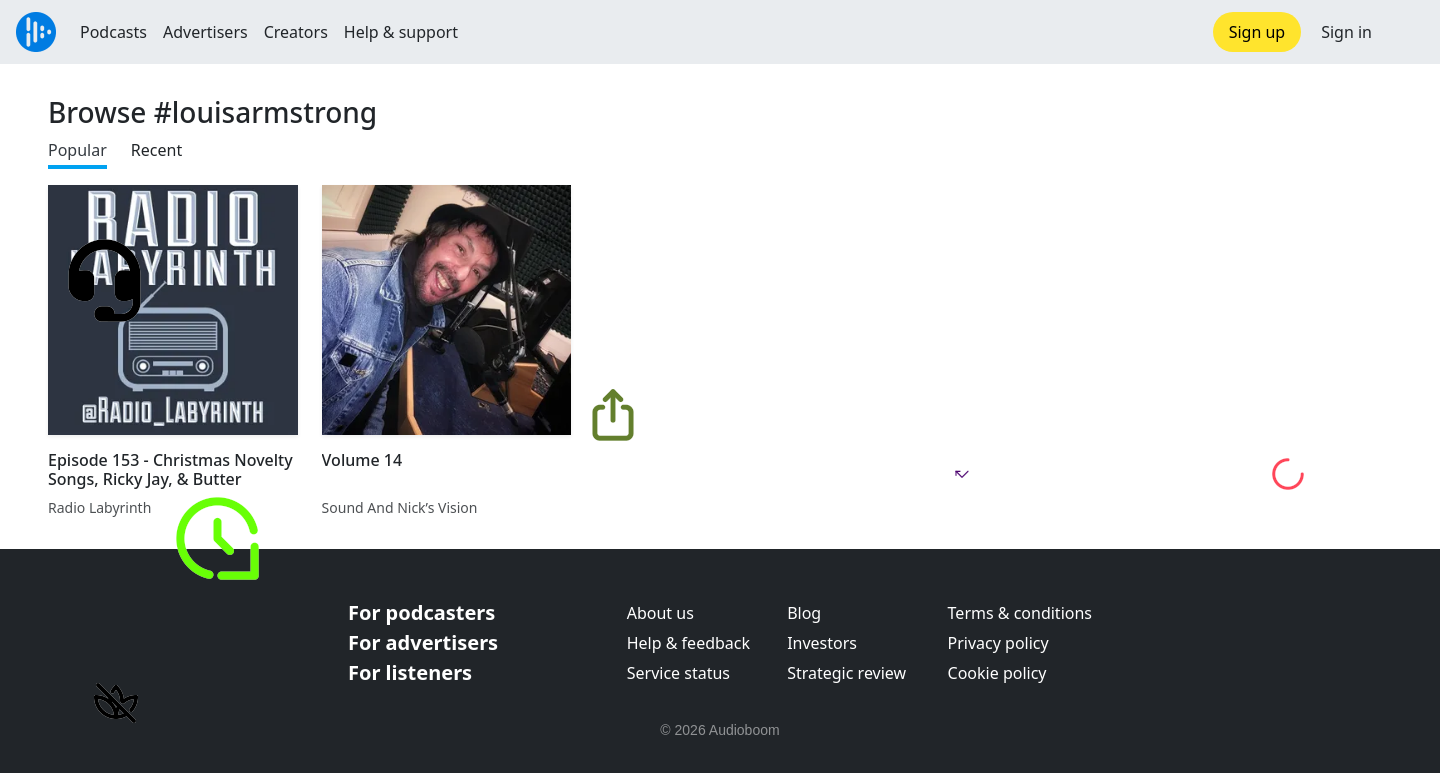 The image size is (1440, 773). I want to click on contact customer support, so click(104, 280).